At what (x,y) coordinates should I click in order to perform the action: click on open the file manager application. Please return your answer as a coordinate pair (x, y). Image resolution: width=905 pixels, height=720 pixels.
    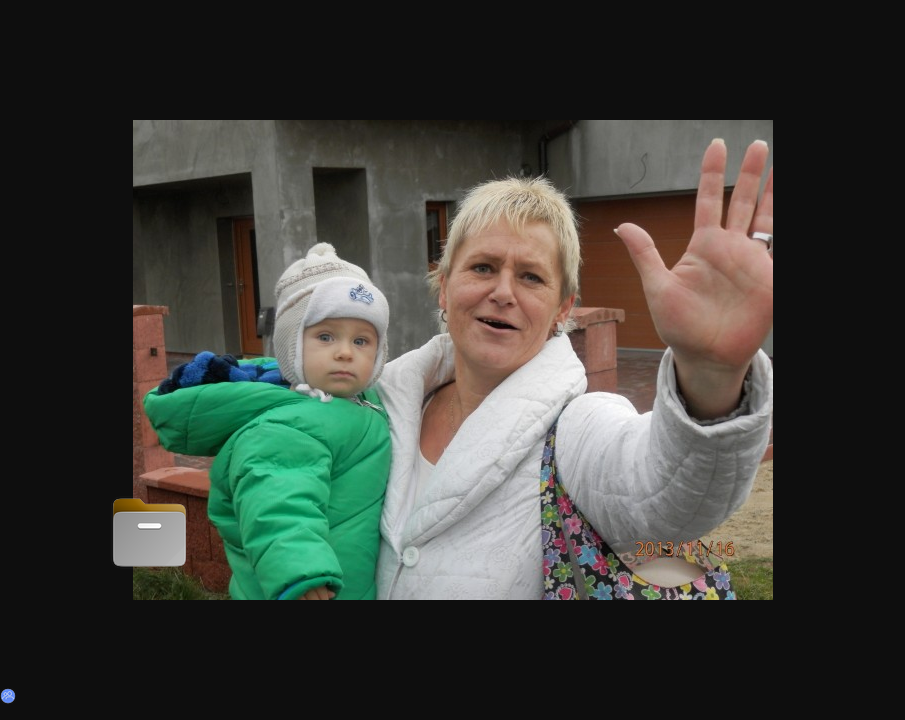
    Looking at the image, I should click on (149, 532).